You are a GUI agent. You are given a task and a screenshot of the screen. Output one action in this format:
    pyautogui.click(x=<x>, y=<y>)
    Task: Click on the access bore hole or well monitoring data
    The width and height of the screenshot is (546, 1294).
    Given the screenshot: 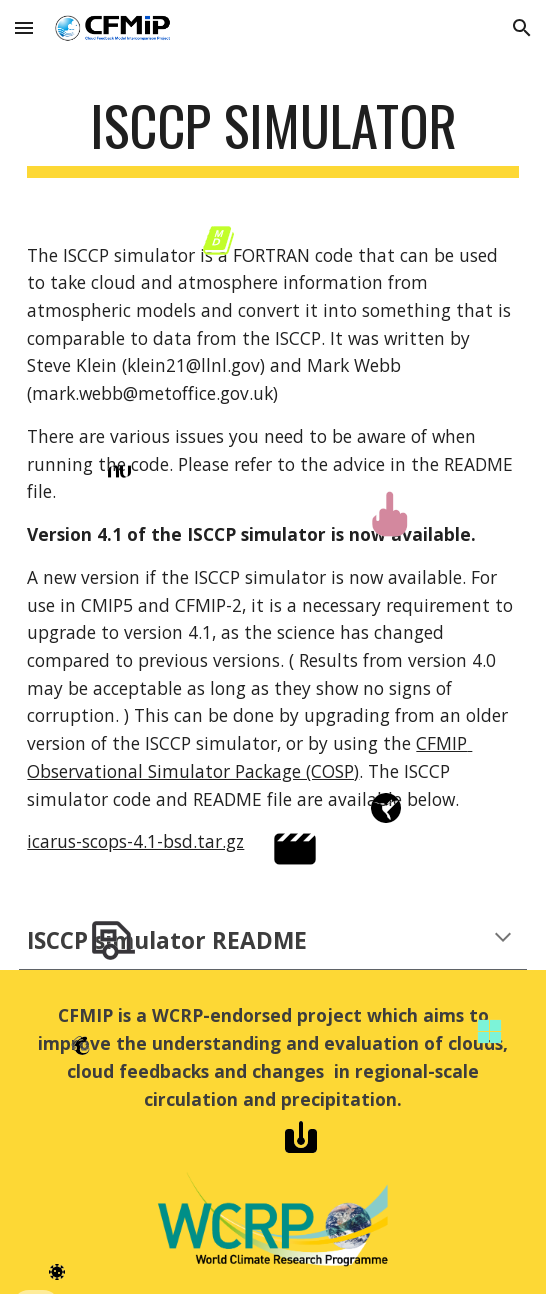 What is the action you would take?
    pyautogui.click(x=301, y=1137)
    